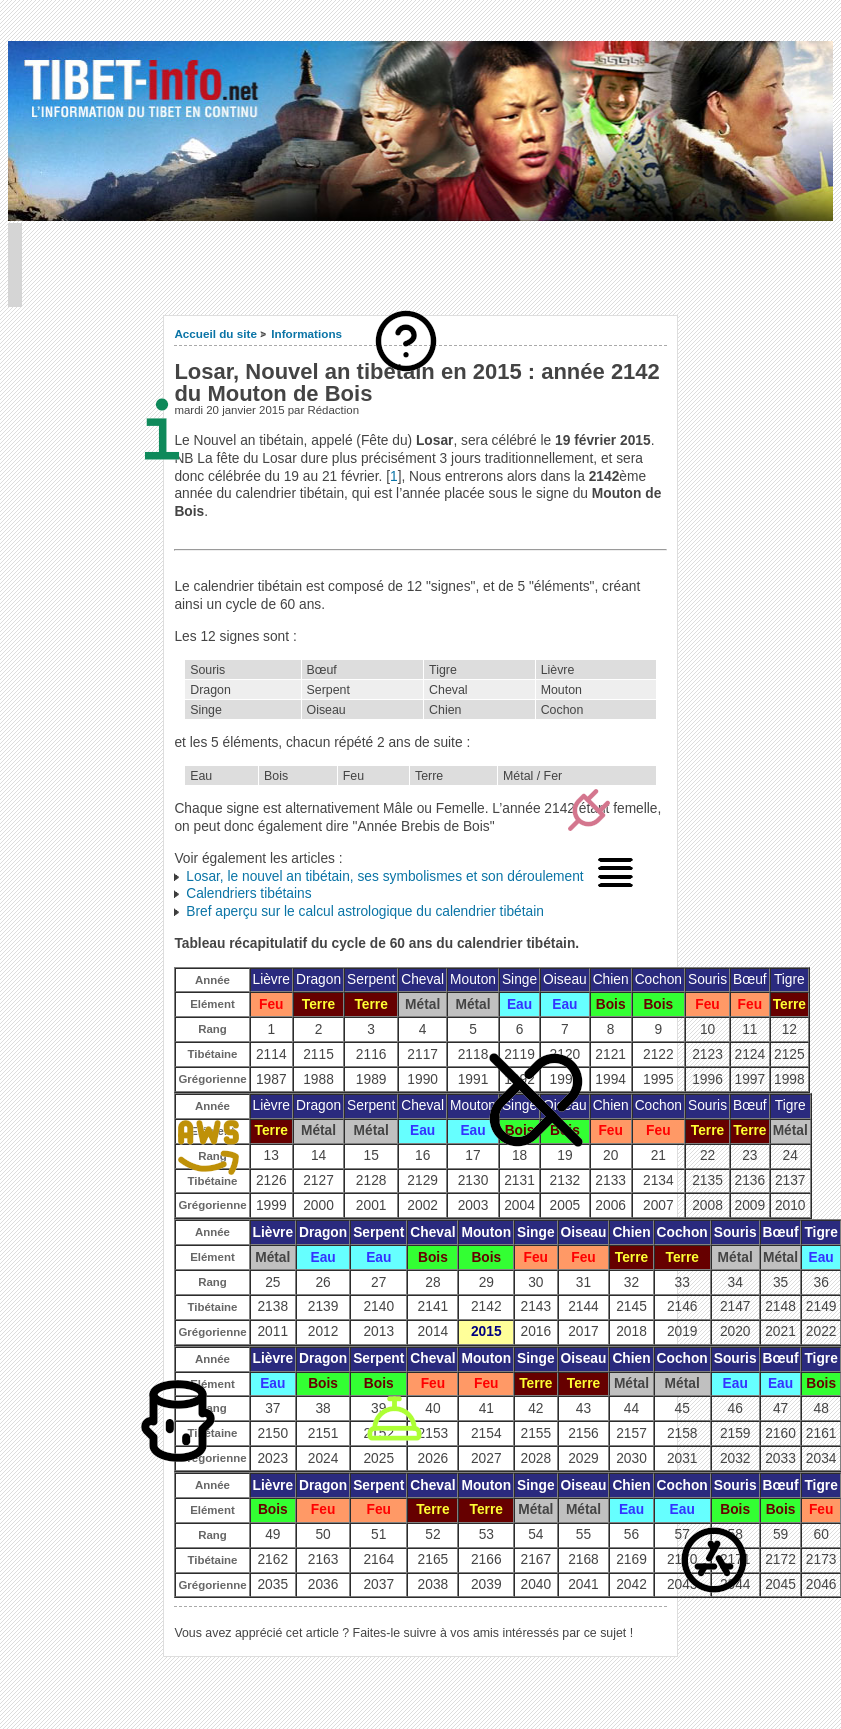  What do you see at coordinates (536, 1100) in the screenshot?
I see `medication reminder disabled` at bounding box center [536, 1100].